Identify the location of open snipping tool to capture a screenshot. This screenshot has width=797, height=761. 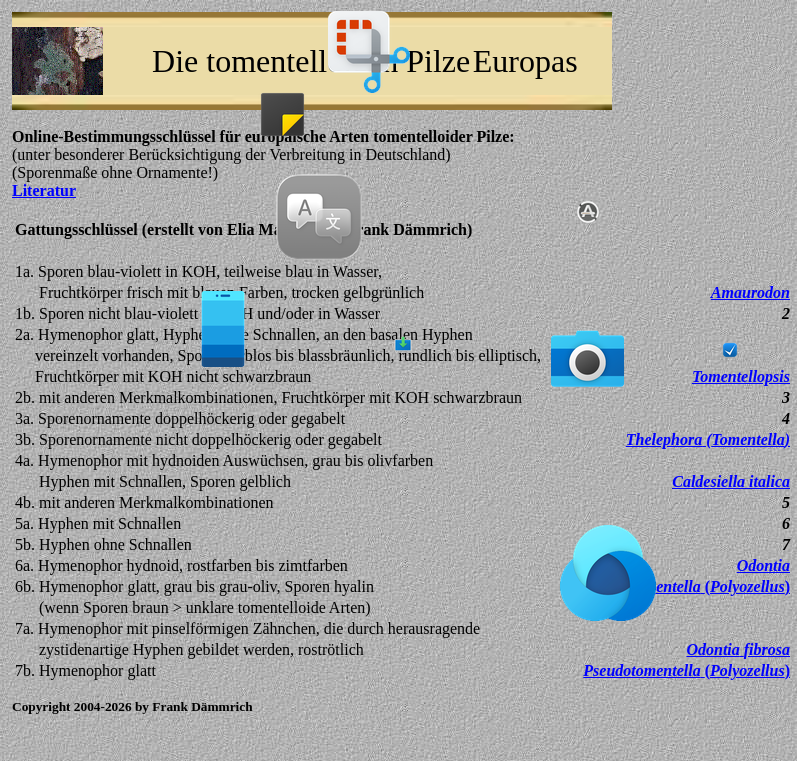
(369, 52).